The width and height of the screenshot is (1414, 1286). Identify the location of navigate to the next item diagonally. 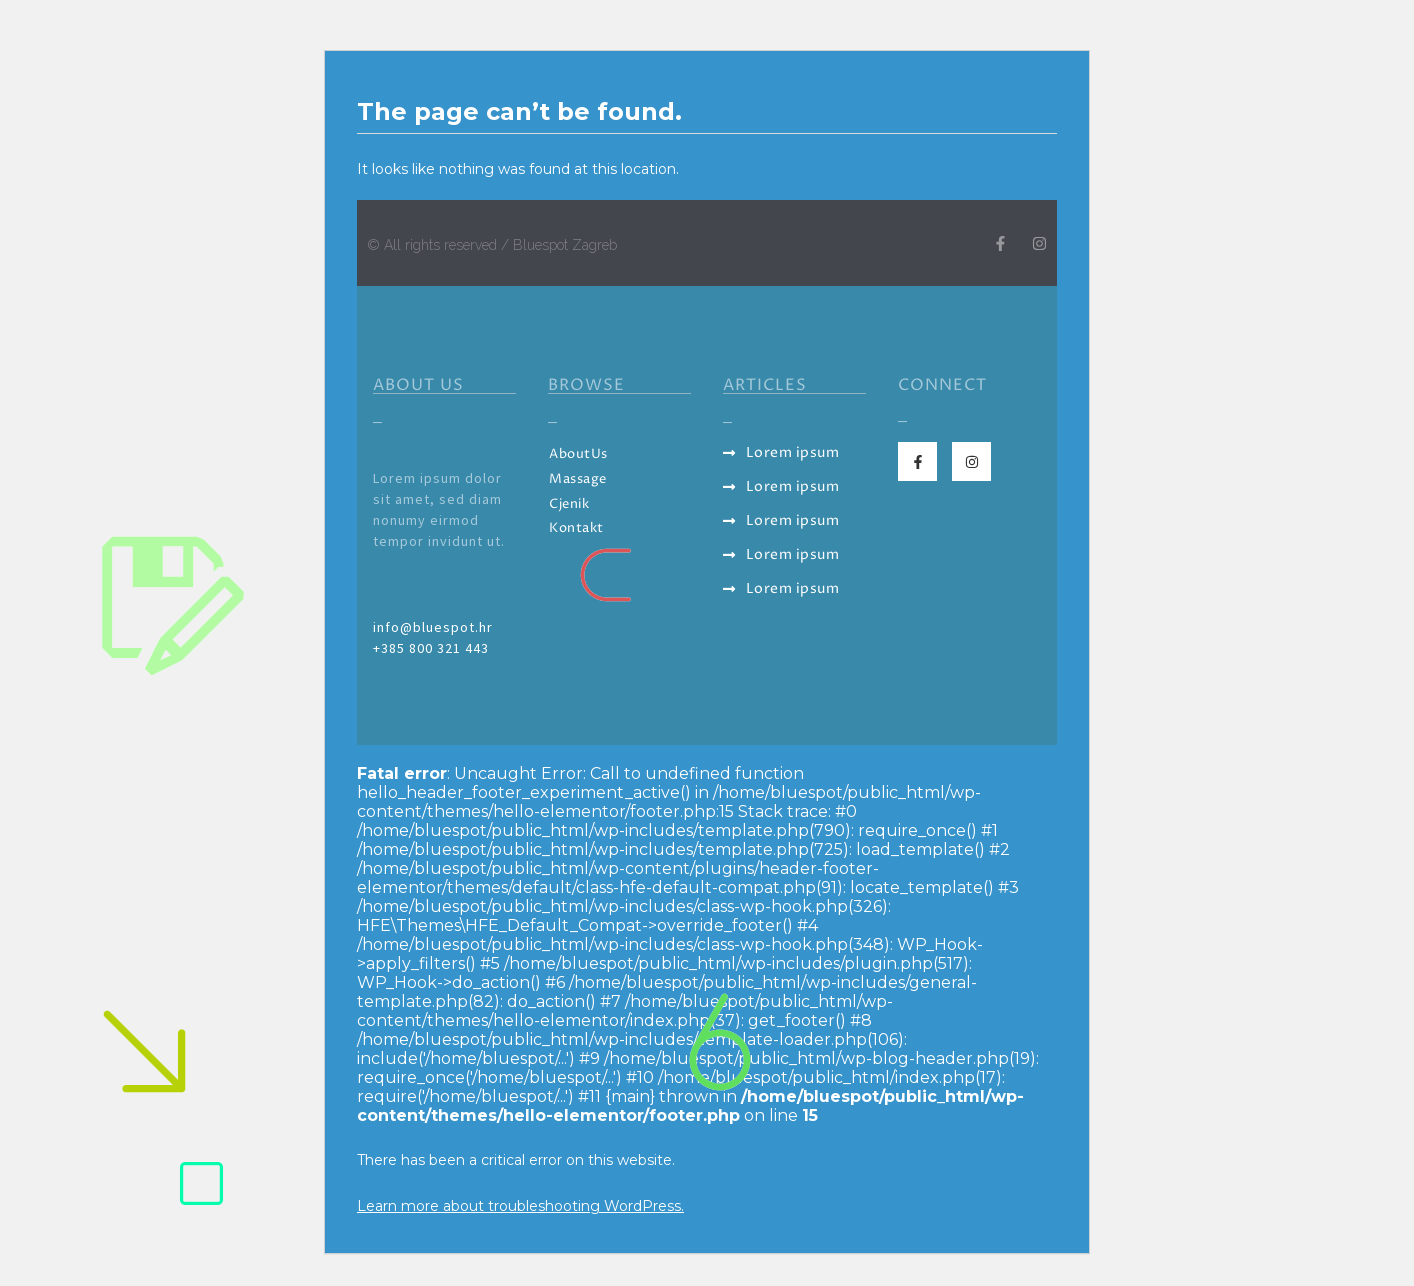
(144, 1051).